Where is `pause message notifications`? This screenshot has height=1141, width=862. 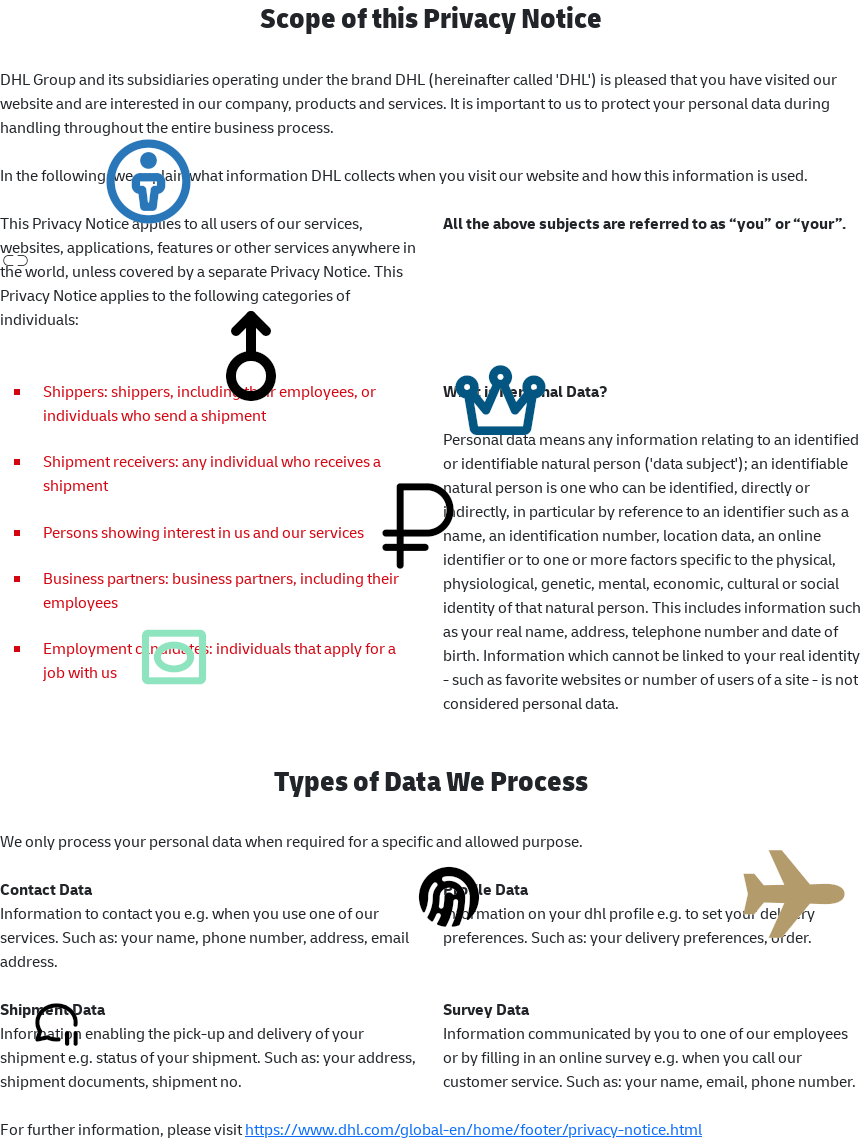
pause message notifications is located at coordinates (56, 1022).